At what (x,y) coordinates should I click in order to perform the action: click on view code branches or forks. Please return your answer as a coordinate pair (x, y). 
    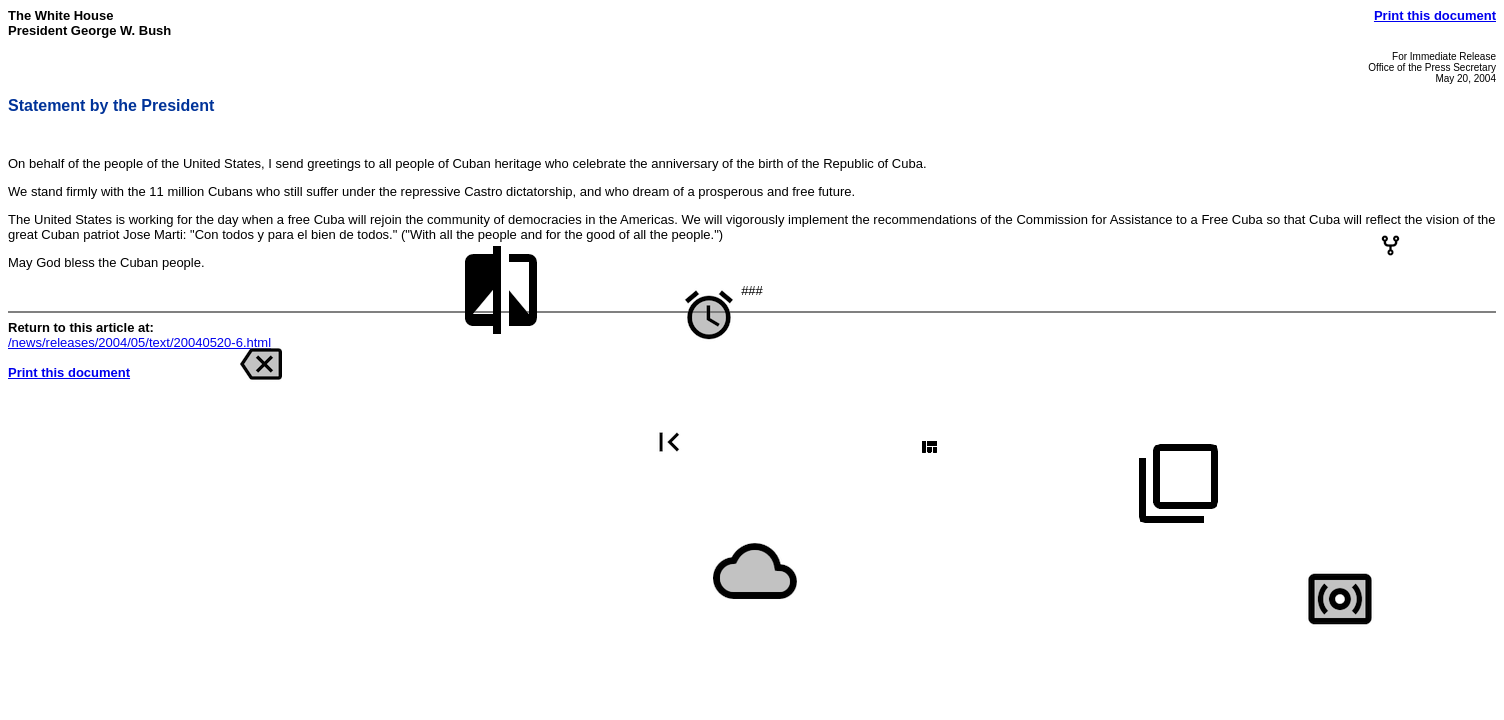
    Looking at the image, I should click on (1390, 245).